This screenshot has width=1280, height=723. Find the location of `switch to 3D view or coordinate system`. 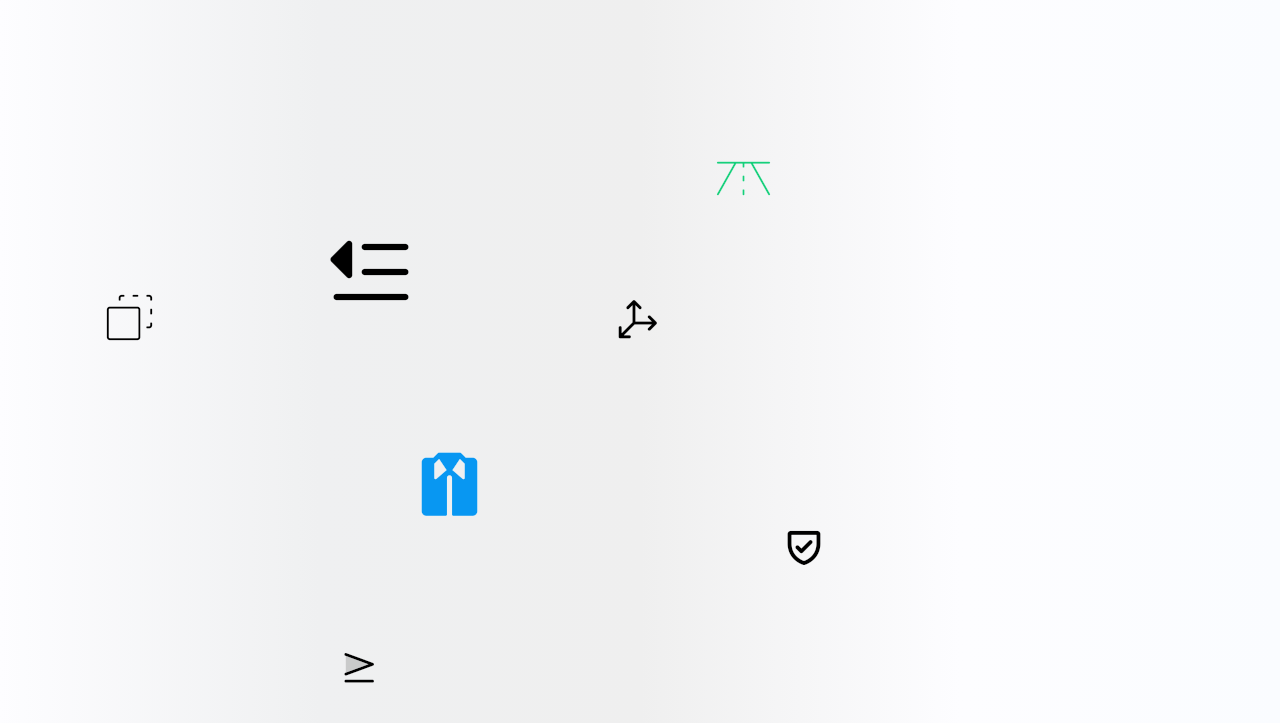

switch to 3D view or coordinate system is located at coordinates (635, 321).